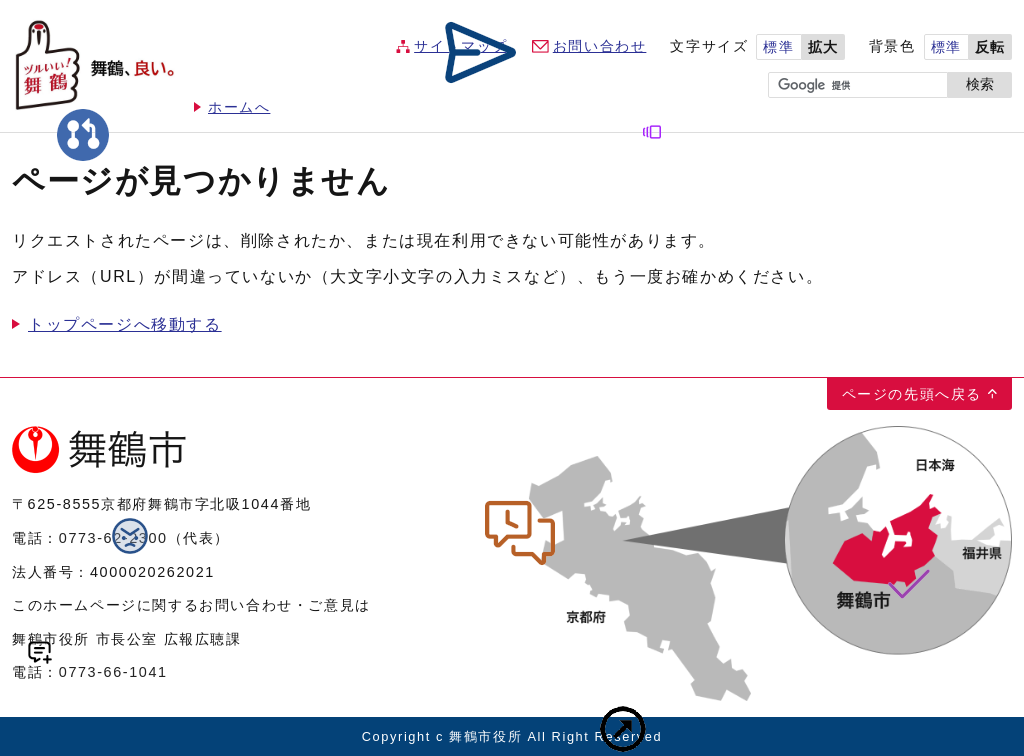 The width and height of the screenshot is (1024, 756). I want to click on compose a new message, so click(39, 651).